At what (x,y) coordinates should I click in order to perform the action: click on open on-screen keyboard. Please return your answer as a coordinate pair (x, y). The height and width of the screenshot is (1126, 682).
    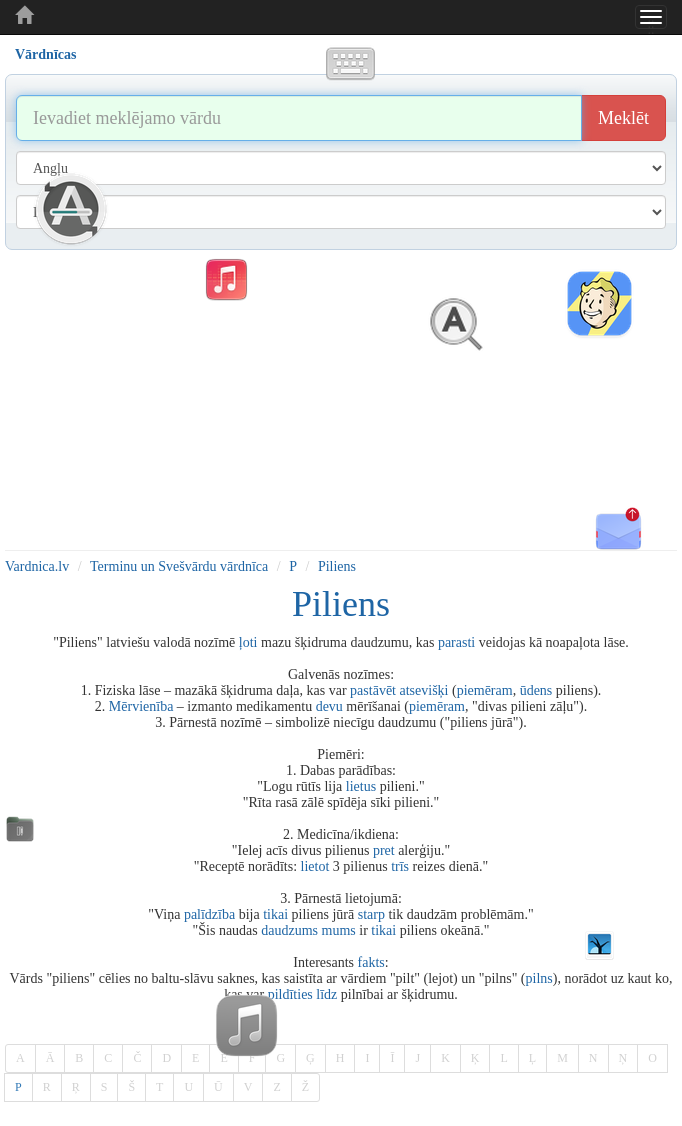
    Looking at the image, I should click on (350, 63).